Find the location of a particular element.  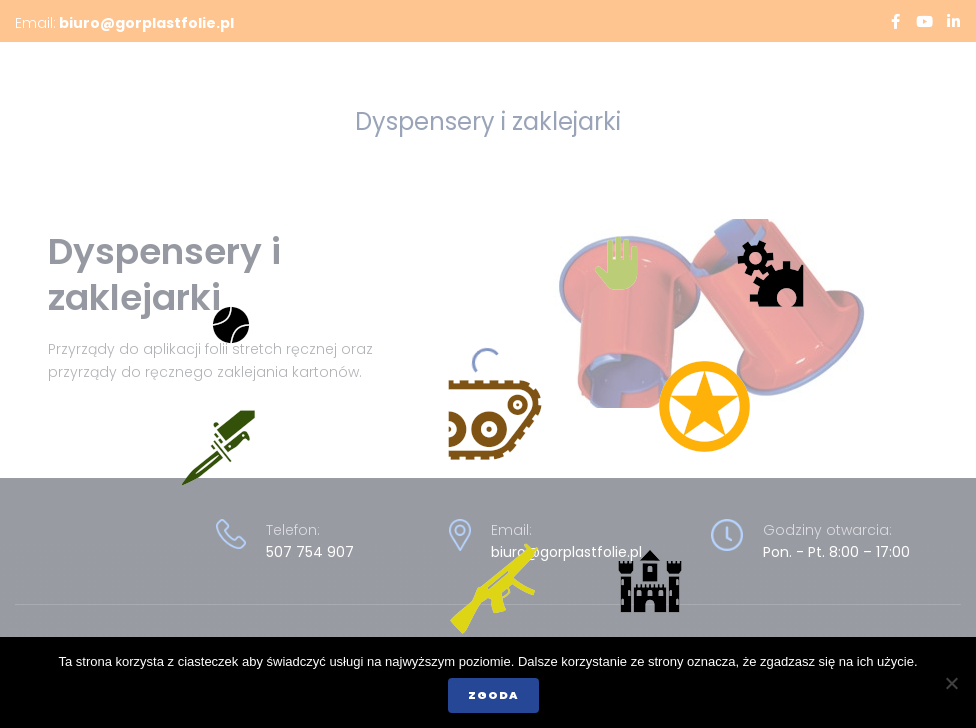

select MP5 submachine gun weapon is located at coordinates (494, 589).